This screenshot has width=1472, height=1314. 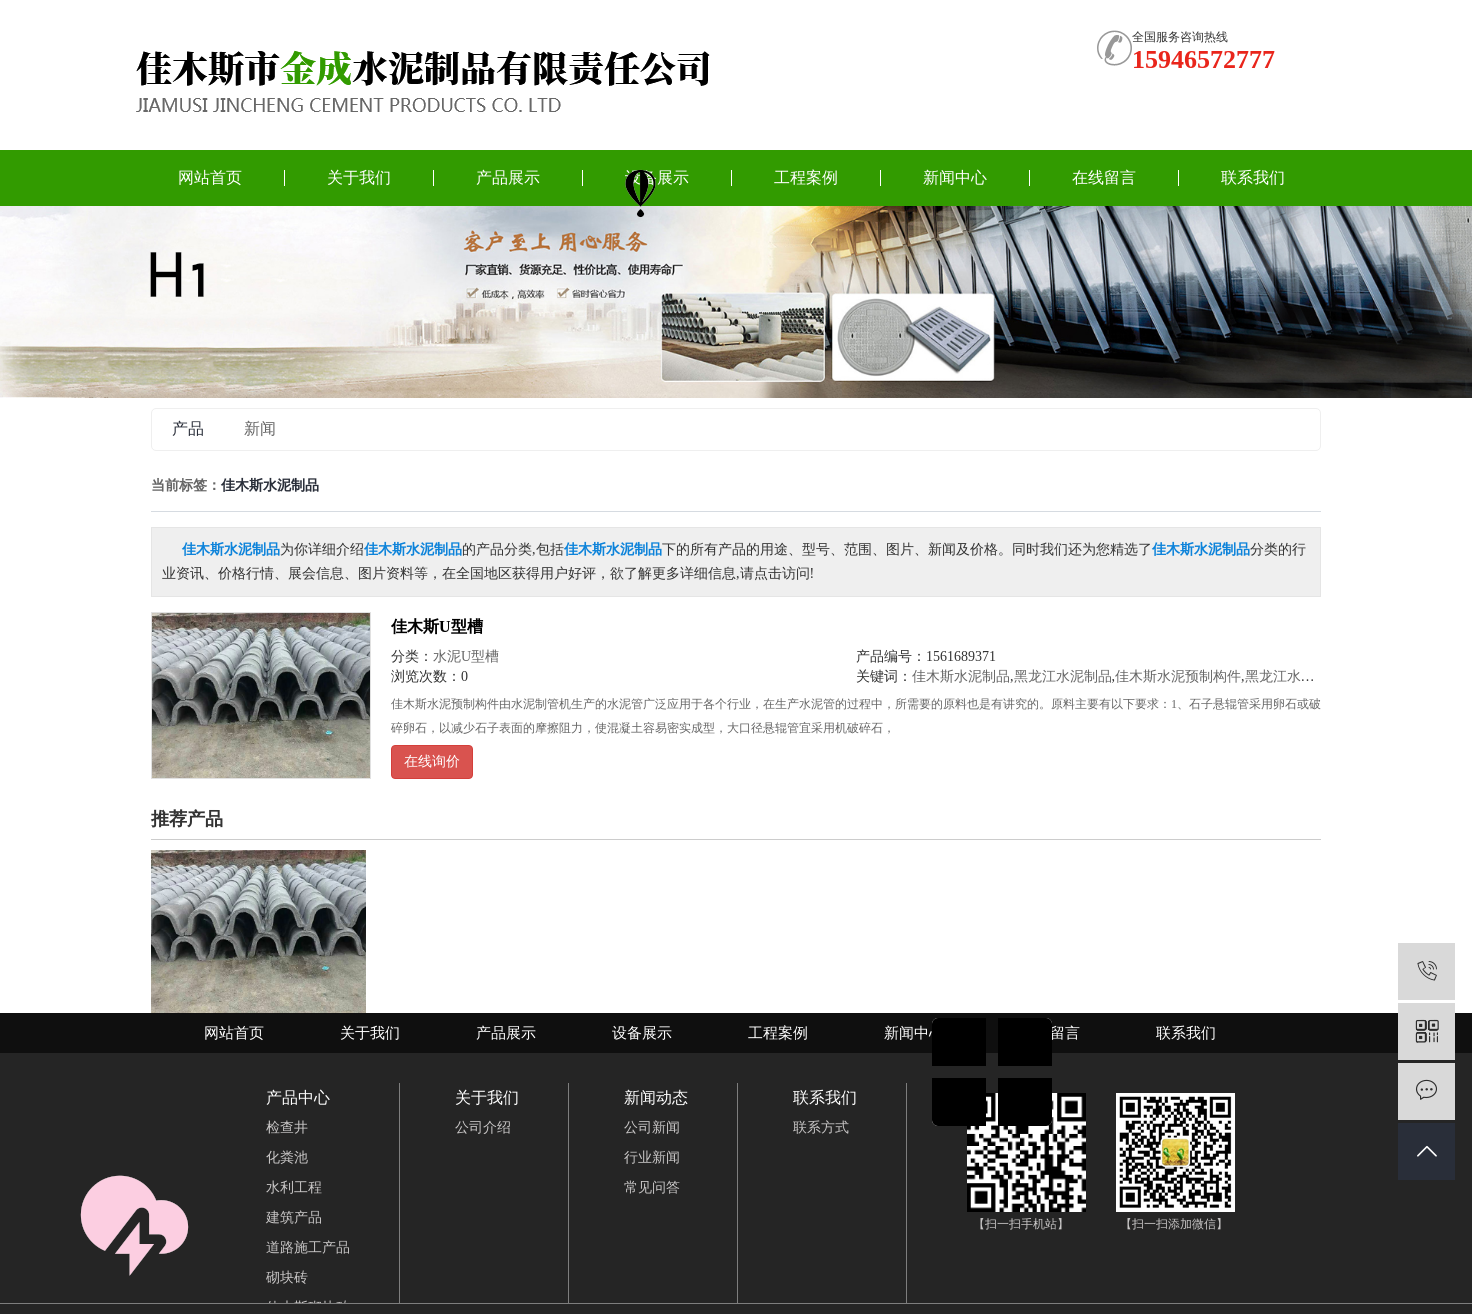 What do you see at coordinates (134, 1224) in the screenshot?
I see `indicates thunderstorm weather conditions` at bounding box center [134, 1224].